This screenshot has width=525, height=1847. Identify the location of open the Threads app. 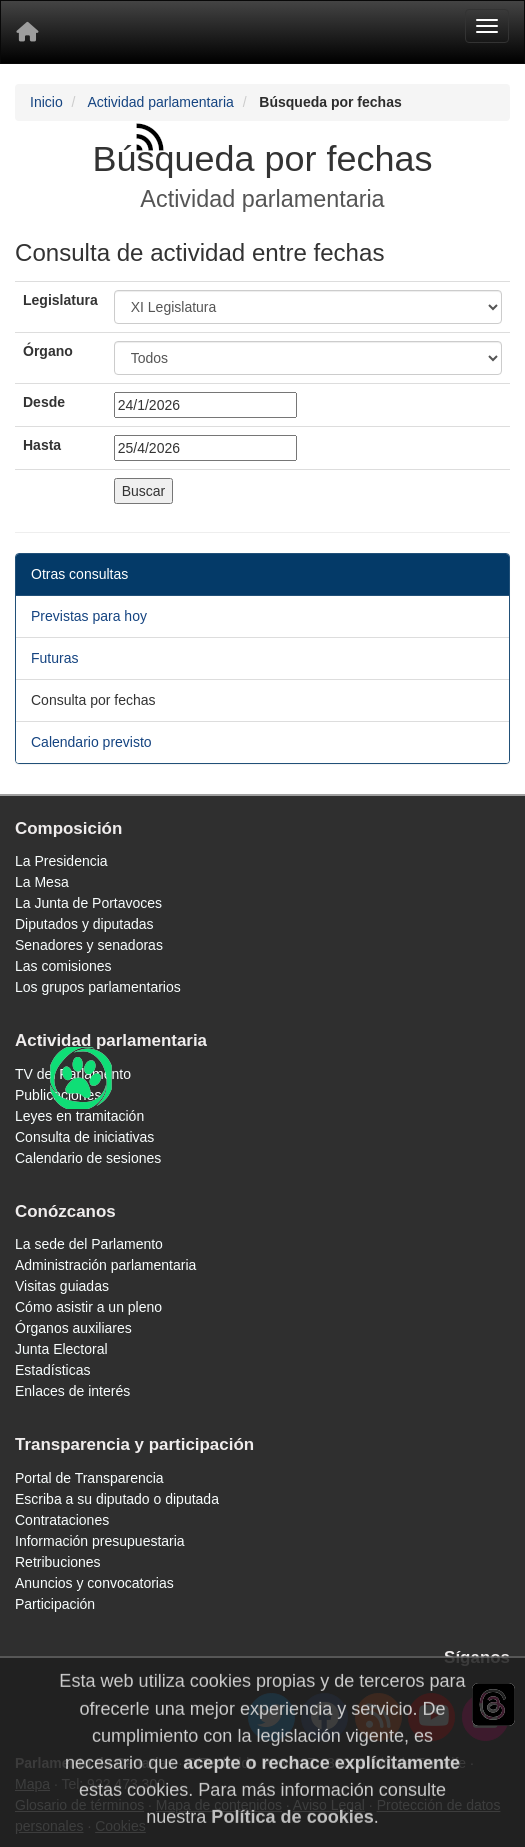
(493, 1704).